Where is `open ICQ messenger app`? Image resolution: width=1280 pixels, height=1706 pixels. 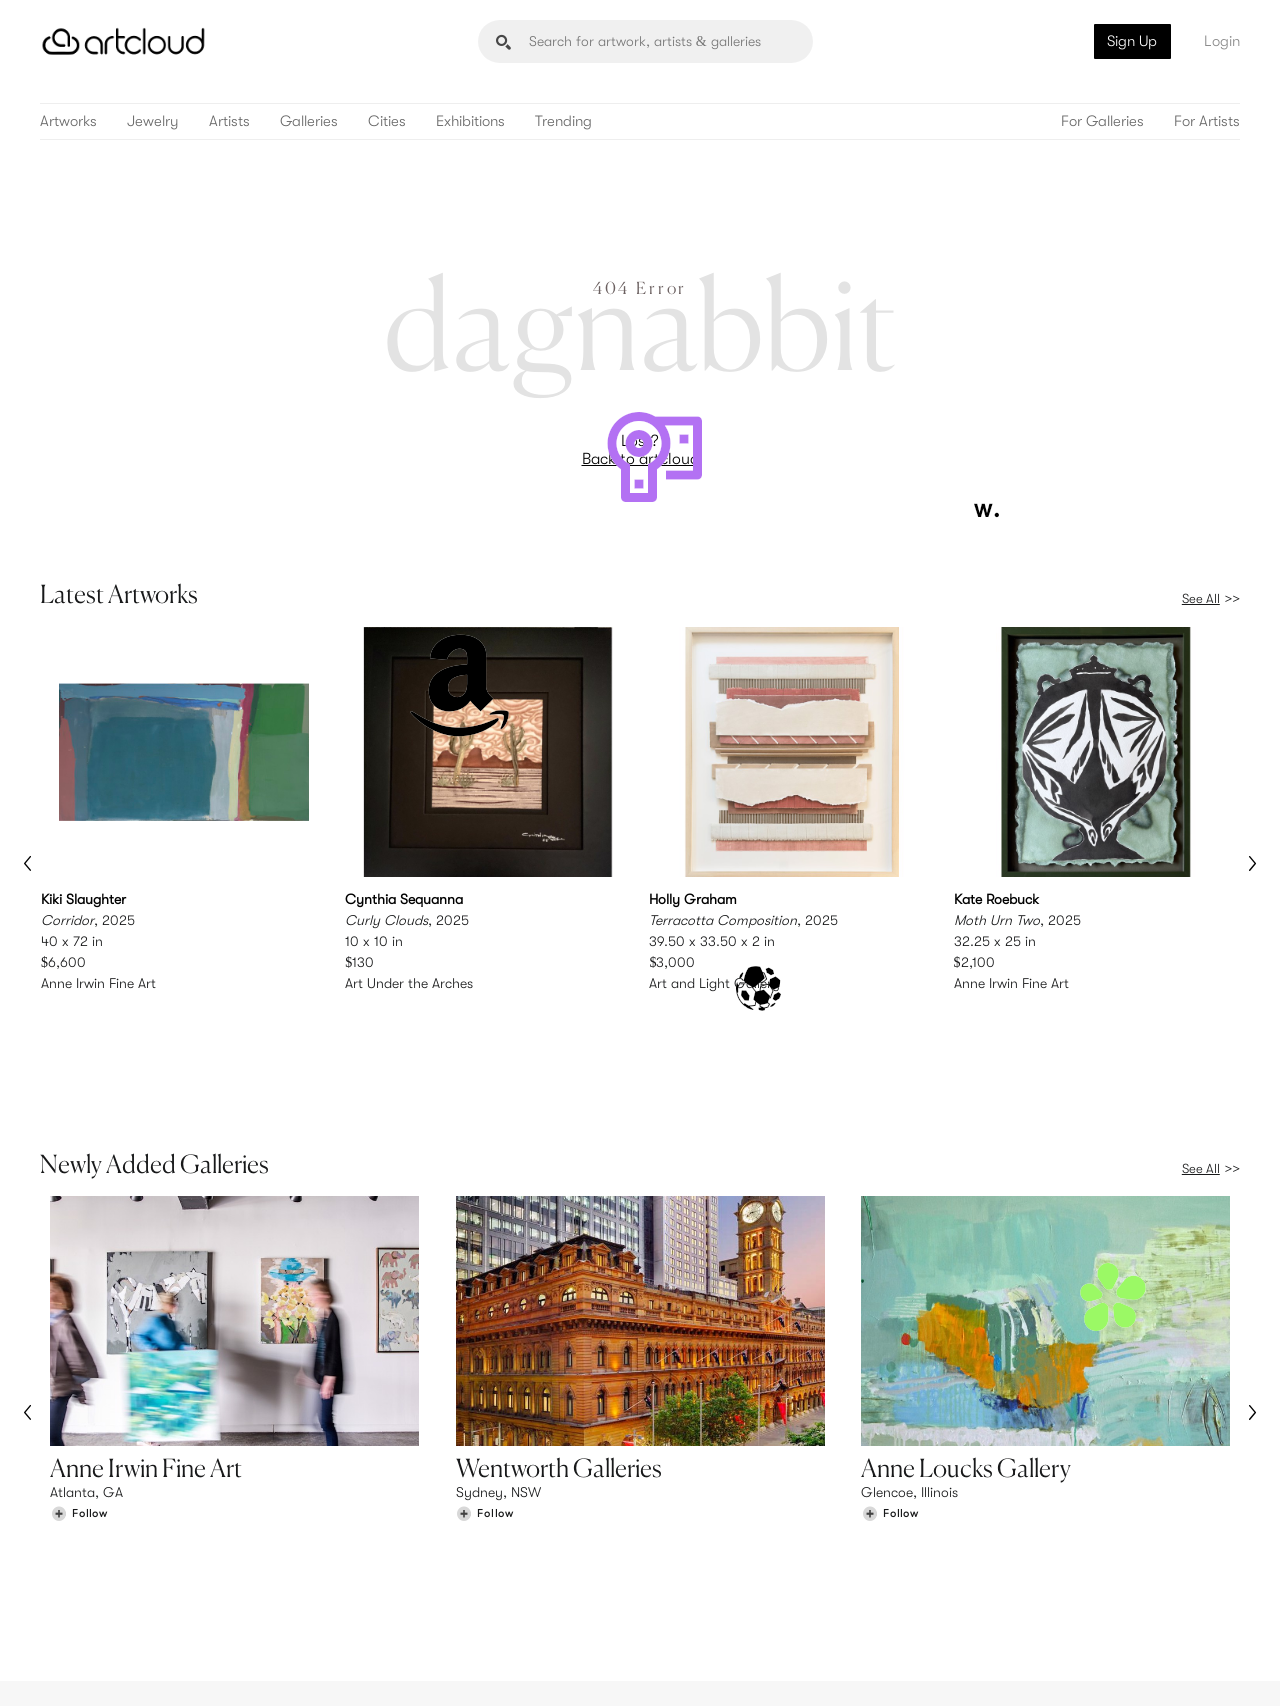 open ICQ messenger app is located at coordinates (1113, 1297).